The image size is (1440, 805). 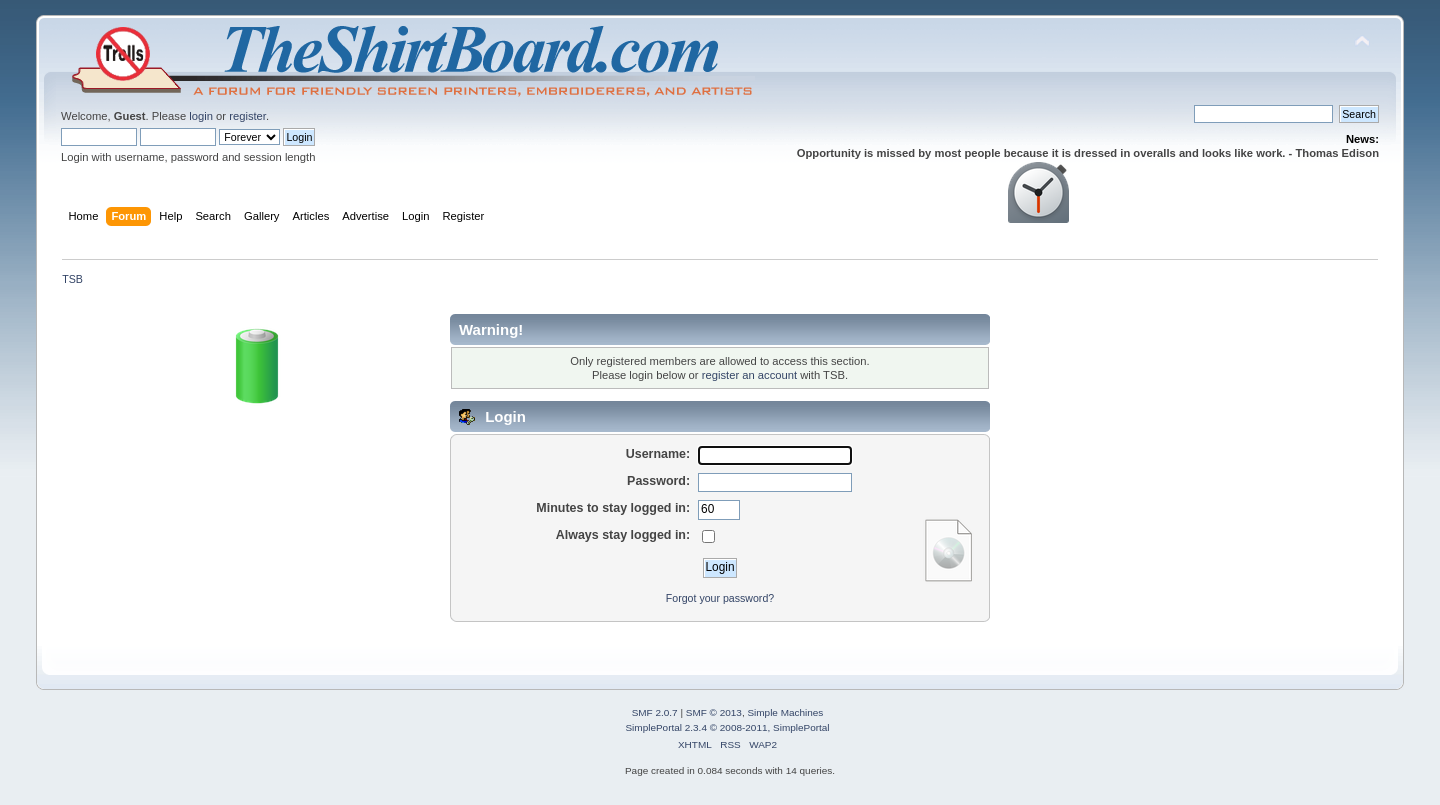 What do you see at coordinates (948, 550) in the screenshot?
I see `open a disc image file` at bounding box center [948, 550].